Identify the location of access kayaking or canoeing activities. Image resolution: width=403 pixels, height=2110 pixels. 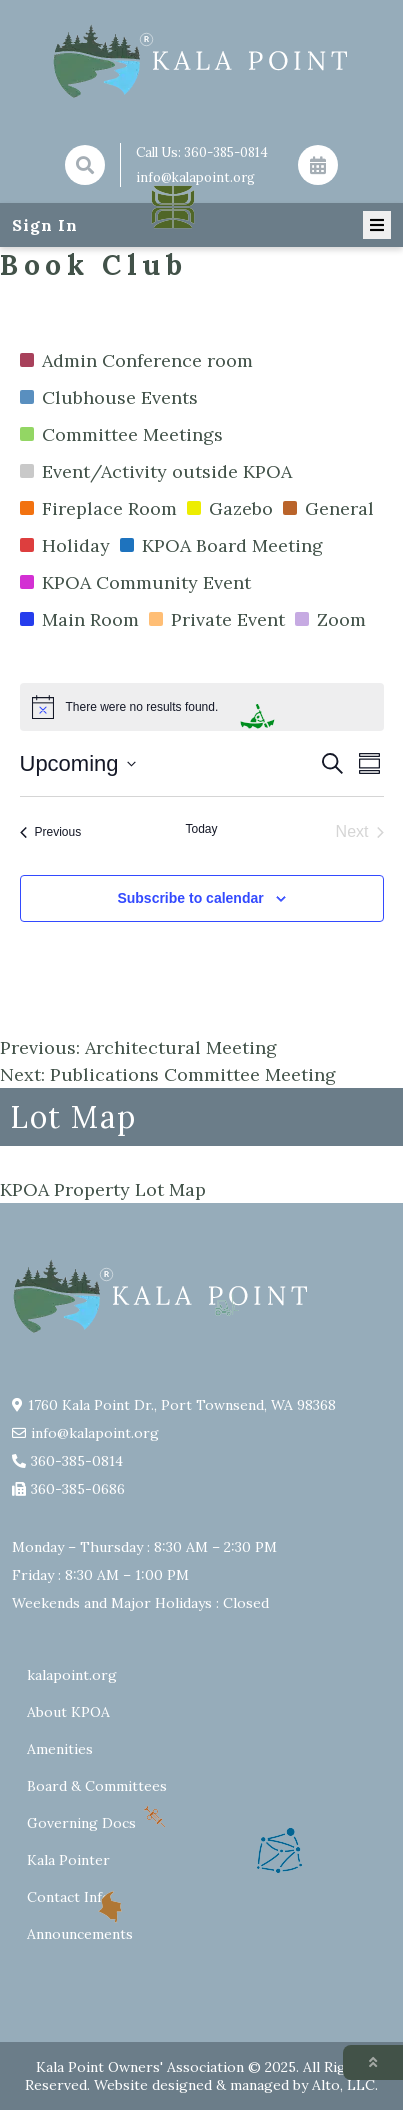
(257, 717).